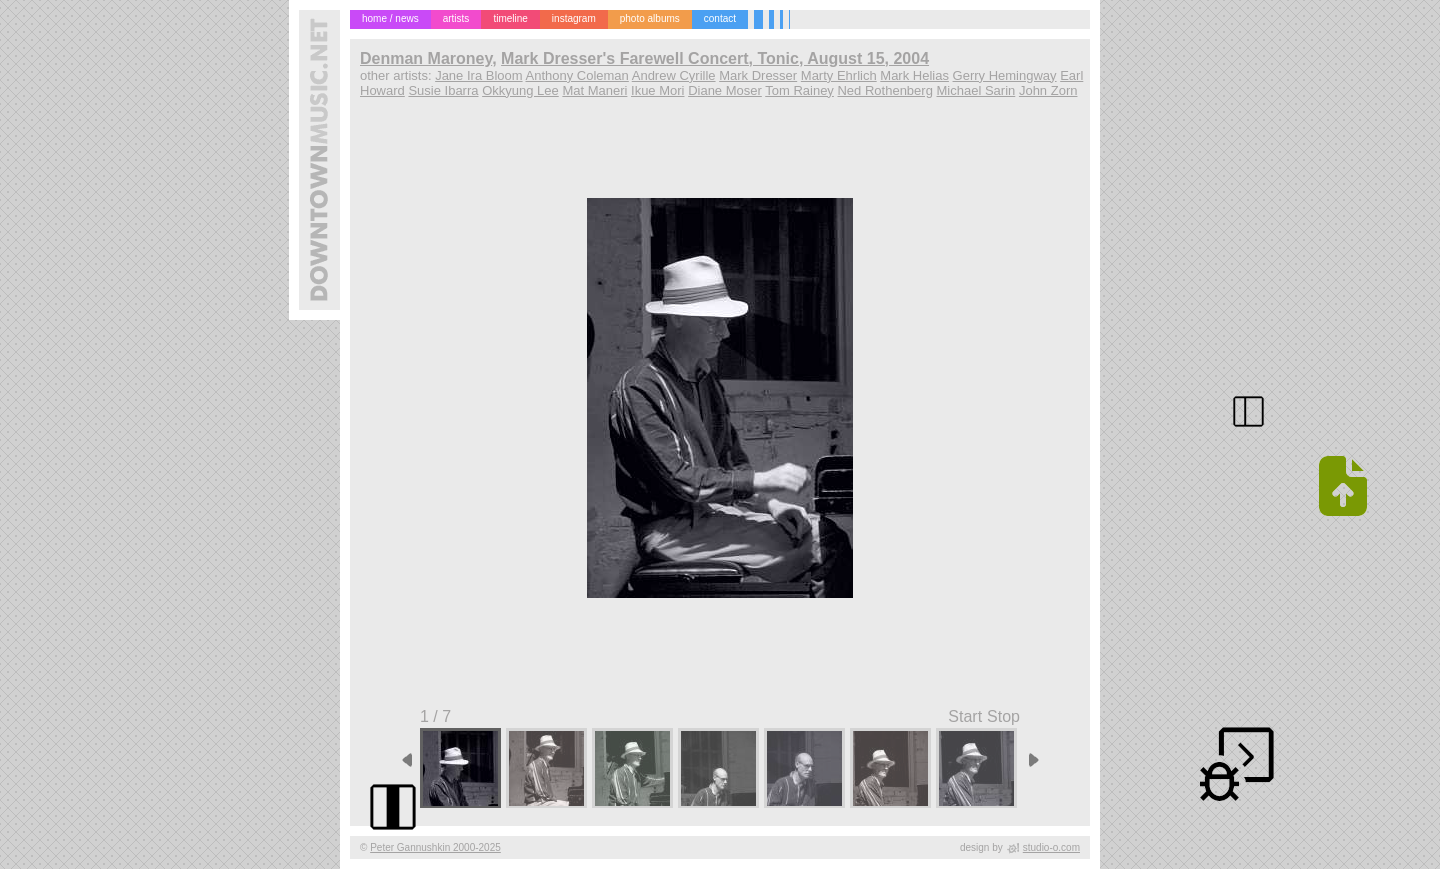  Describe the element at coordinates (1343, 486) in the screenshot. I see `upload a file` at that location.